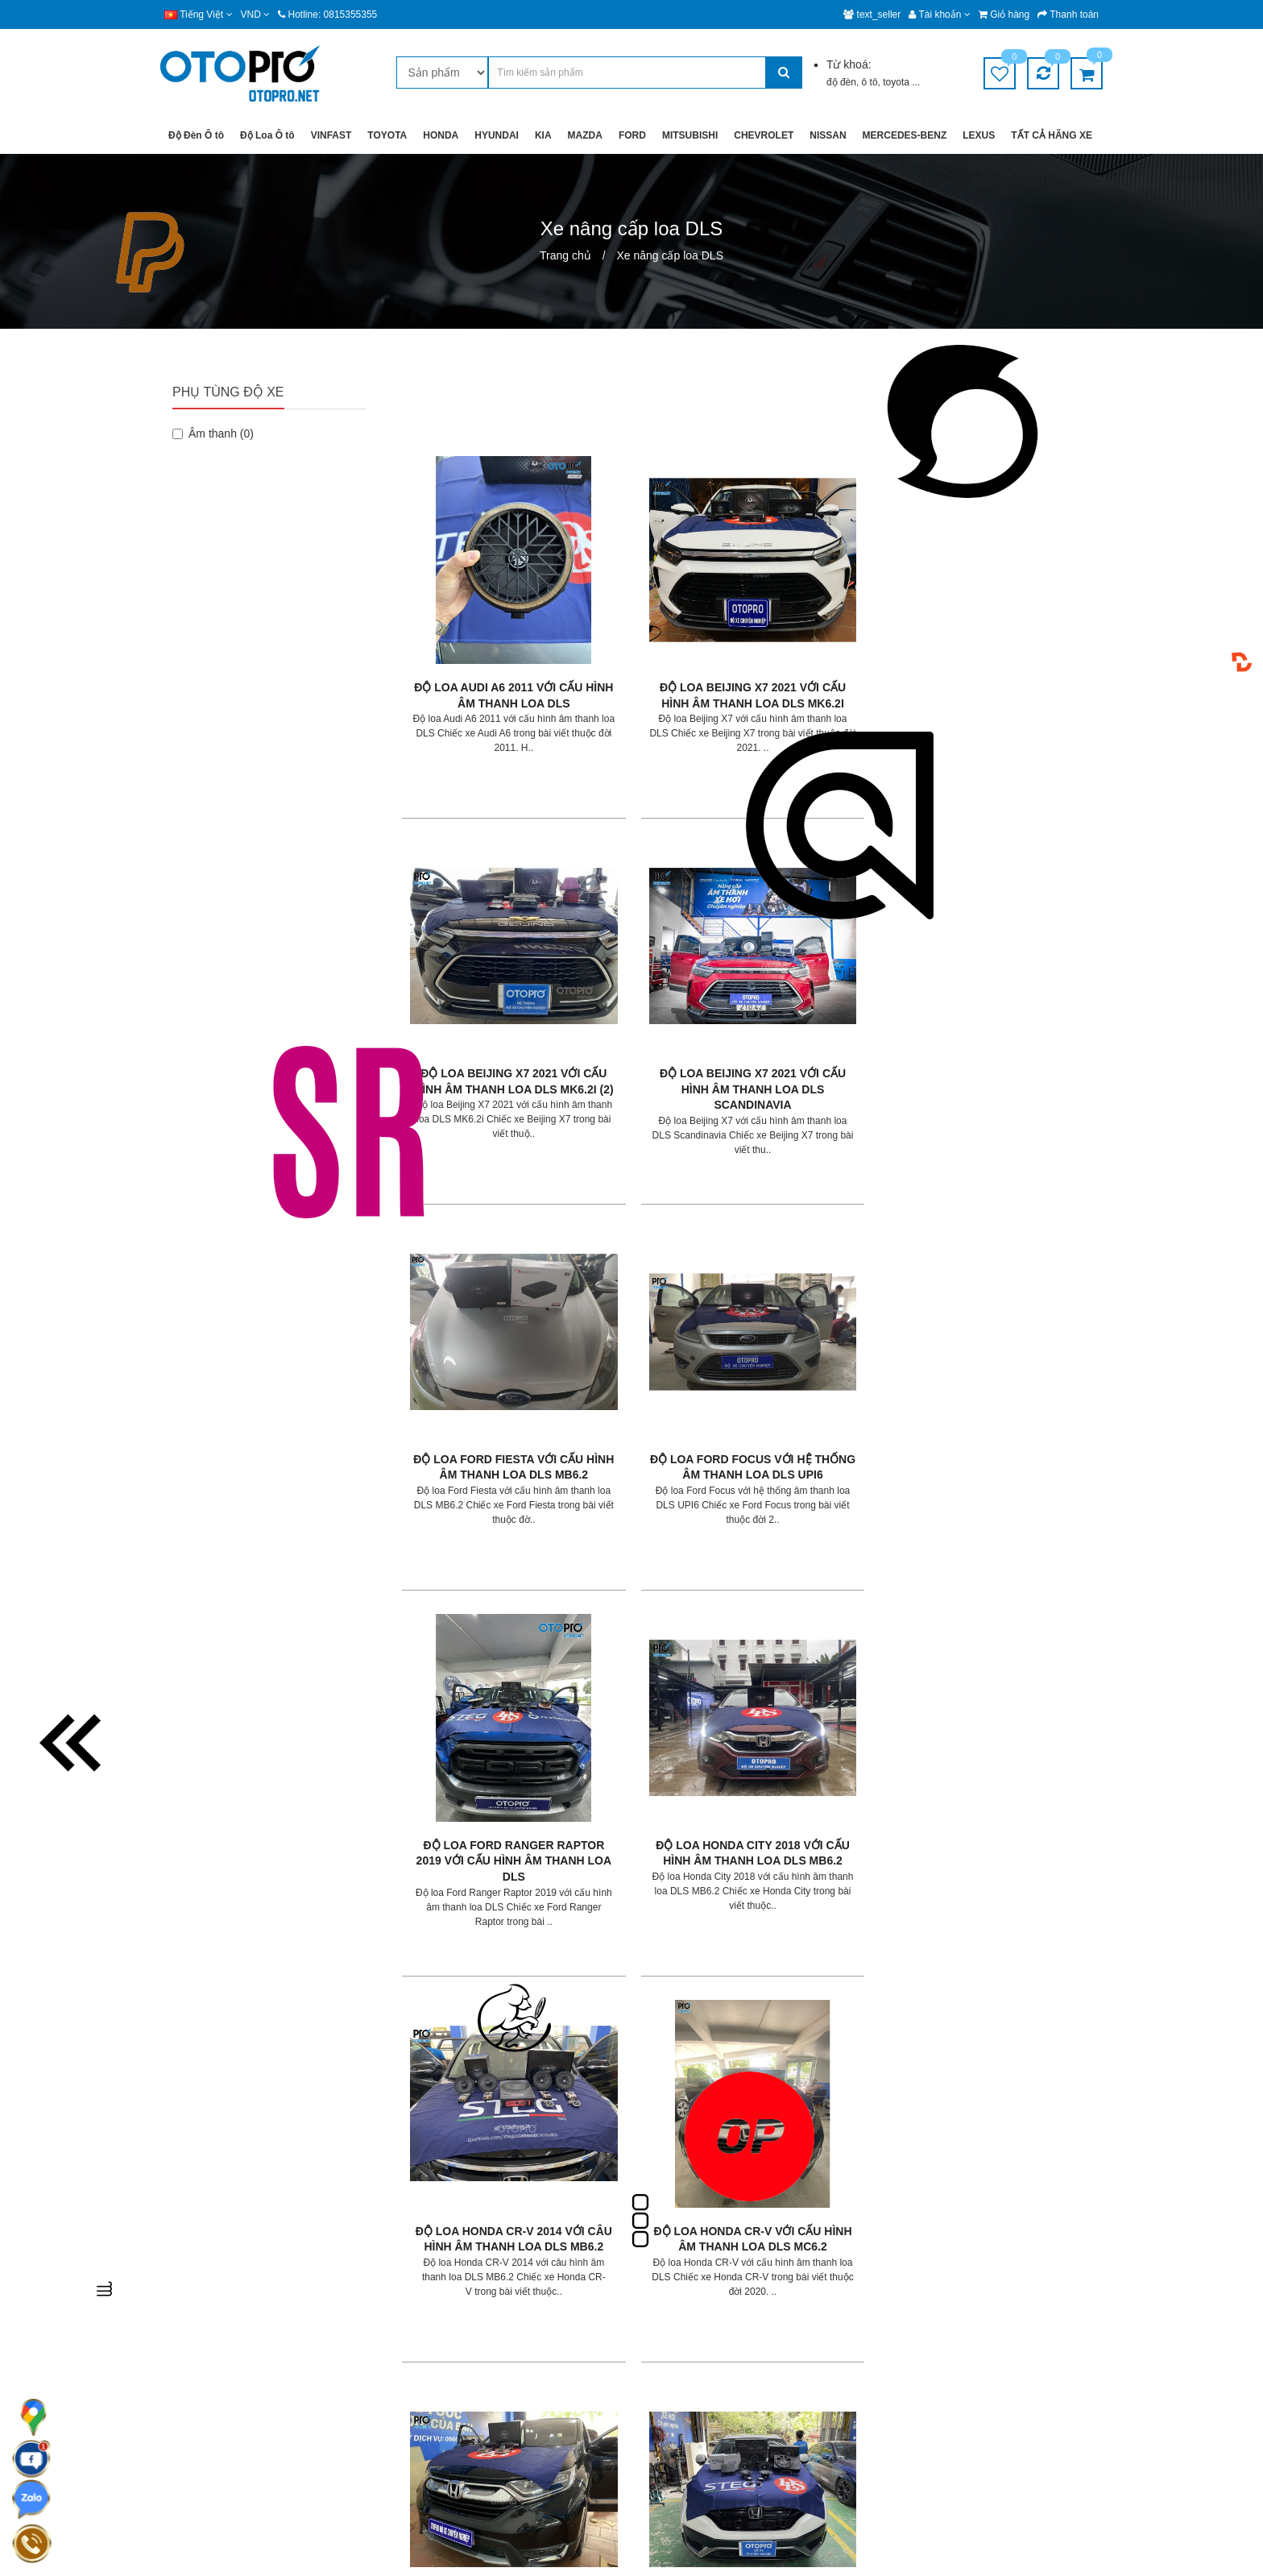 Image resolution: width=1263 pixels, height=2576 pixels. I want to click on pay with PayPal, so click(151, 251).